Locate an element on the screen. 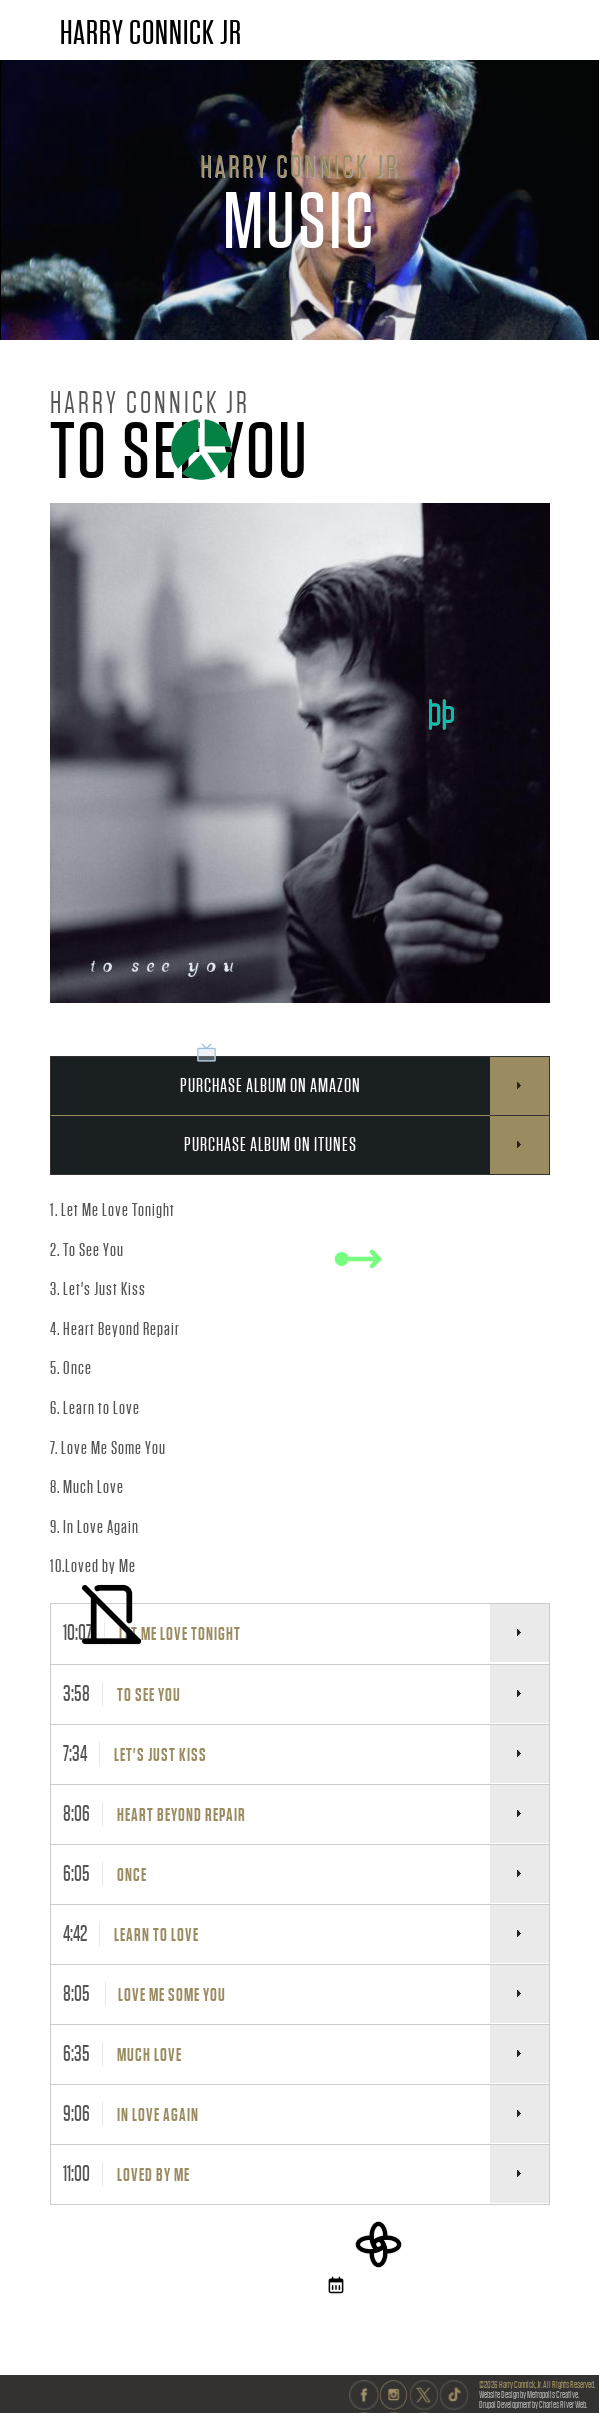 The width and height of the screenshot is (599, 2413). proceed to the next step is located at coordinates (358, 1259).